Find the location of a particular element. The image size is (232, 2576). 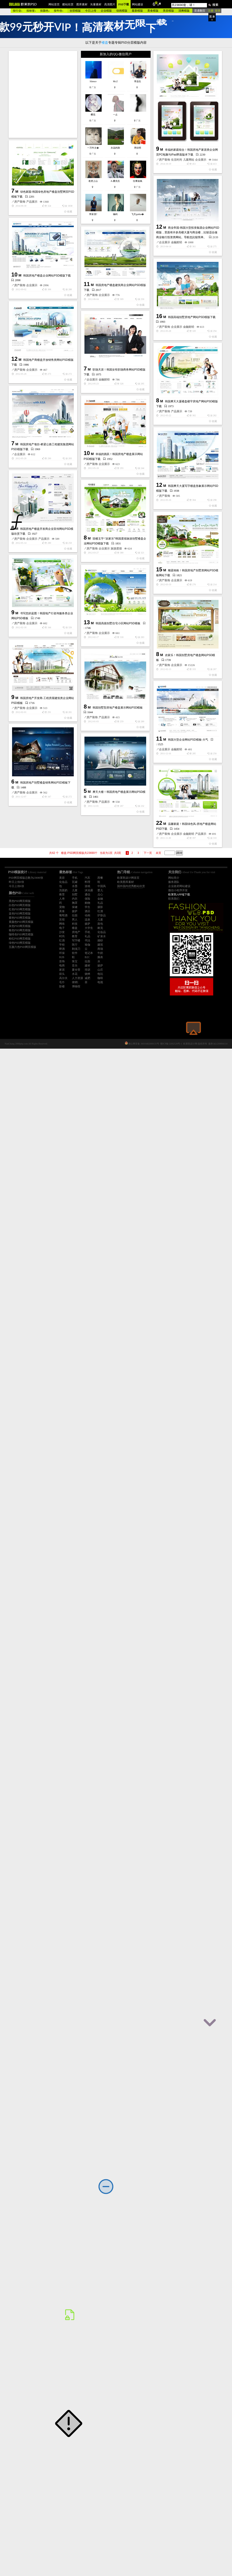

remove an item from a list is located at coordinates (106, 2186).